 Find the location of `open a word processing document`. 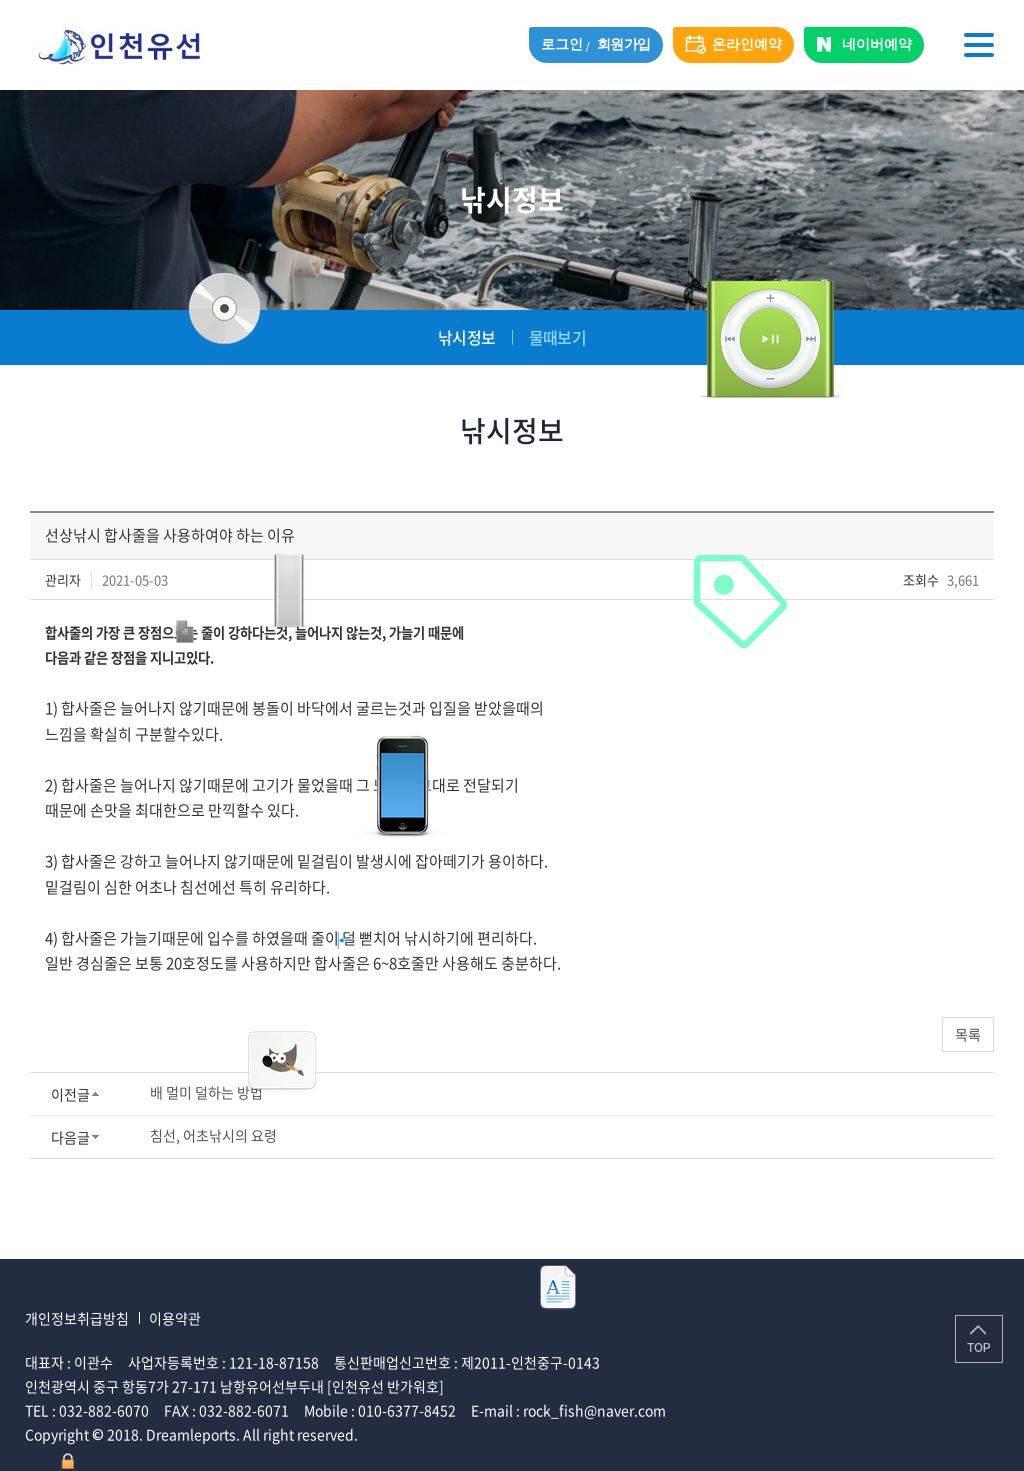

open a word processing document is located at coordinates (558, 1287).